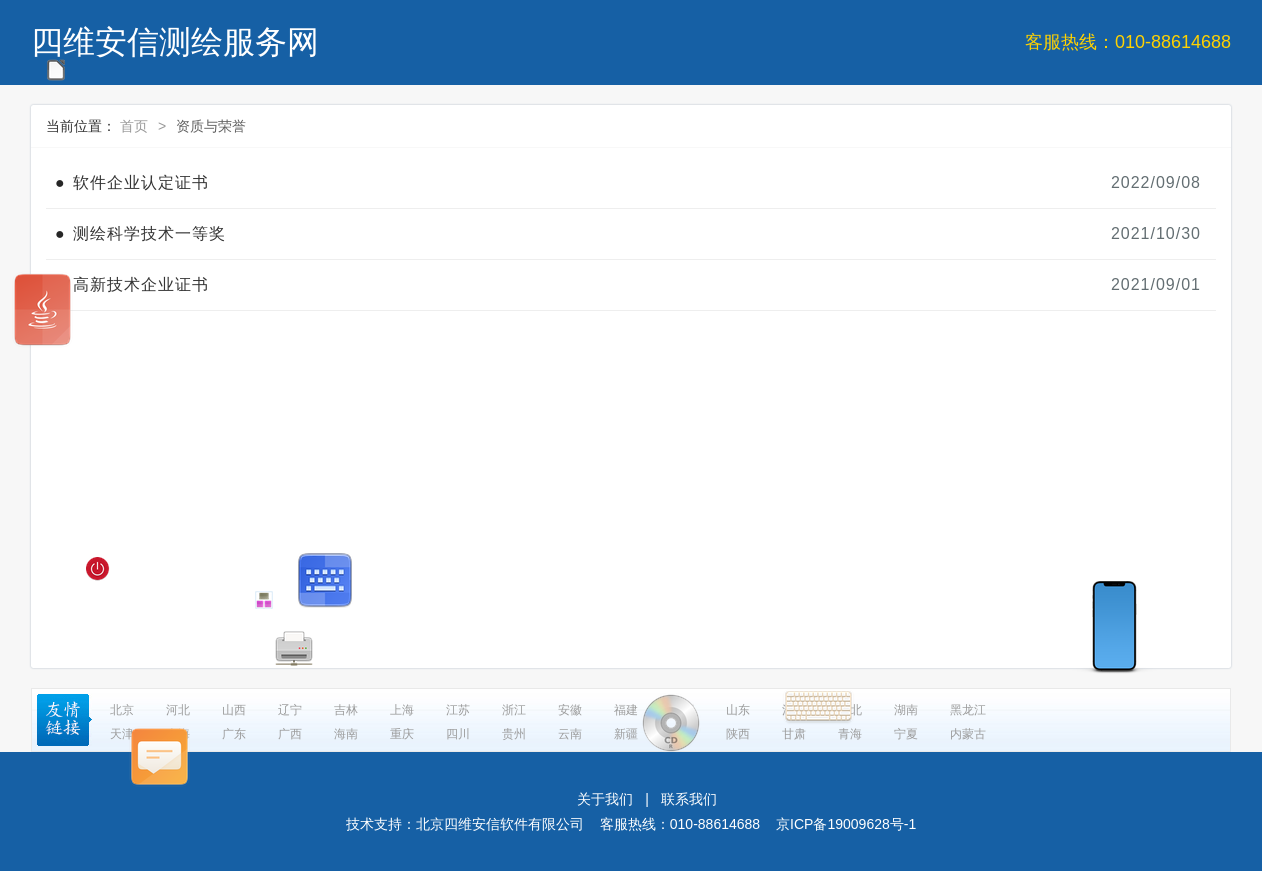 This screenshot has width=1262, height=871. I want to click on shut down or power off the system, so click(98, 569).